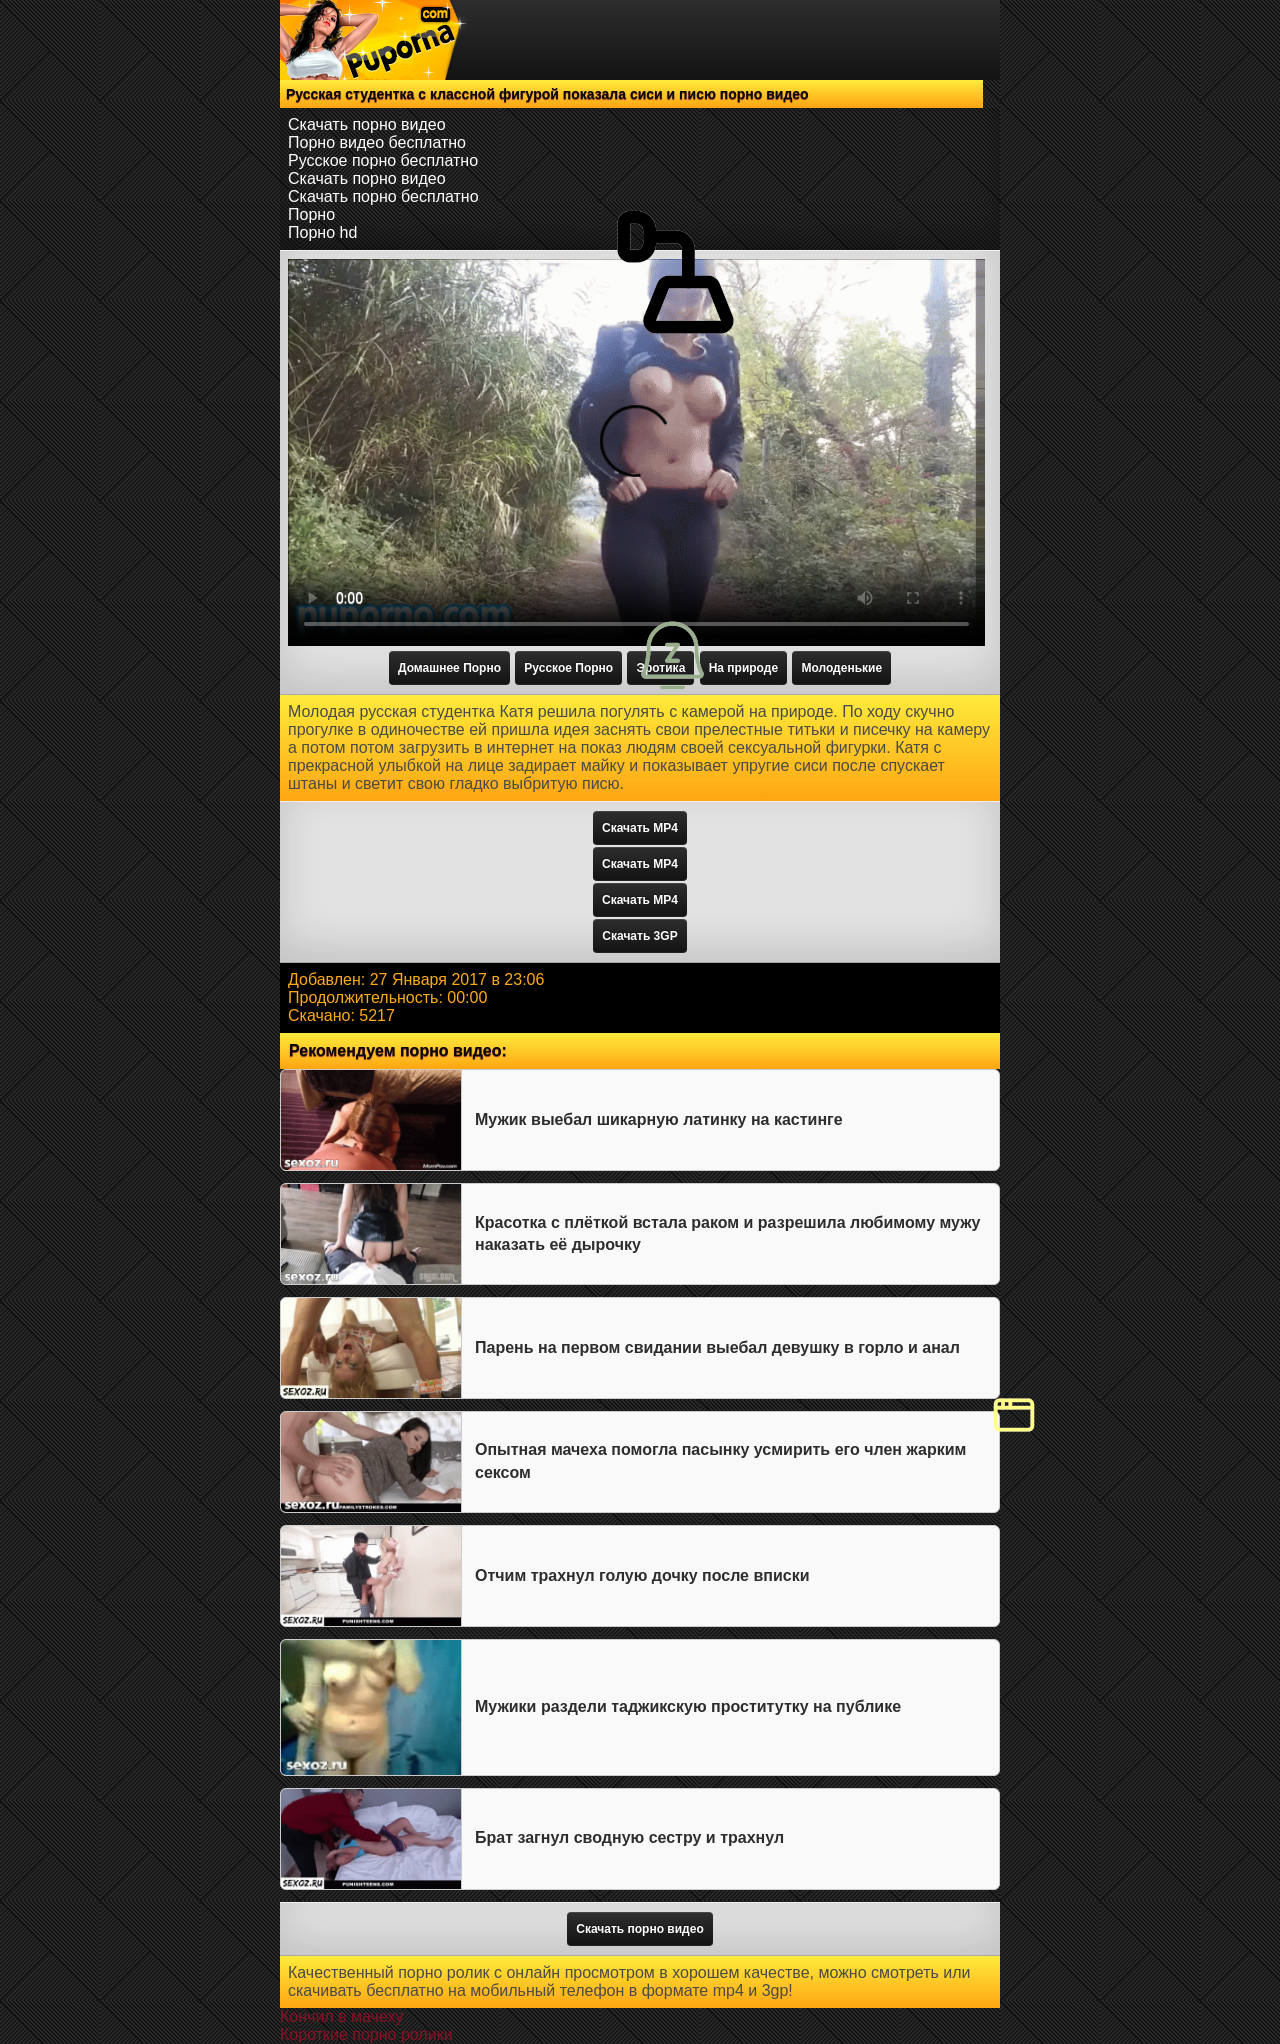 The width and height of the screenshot is (1280, 2044). Describe the element at coordinates (672, 655) in the screenshot. I see `notifications are snoozed` at that location.